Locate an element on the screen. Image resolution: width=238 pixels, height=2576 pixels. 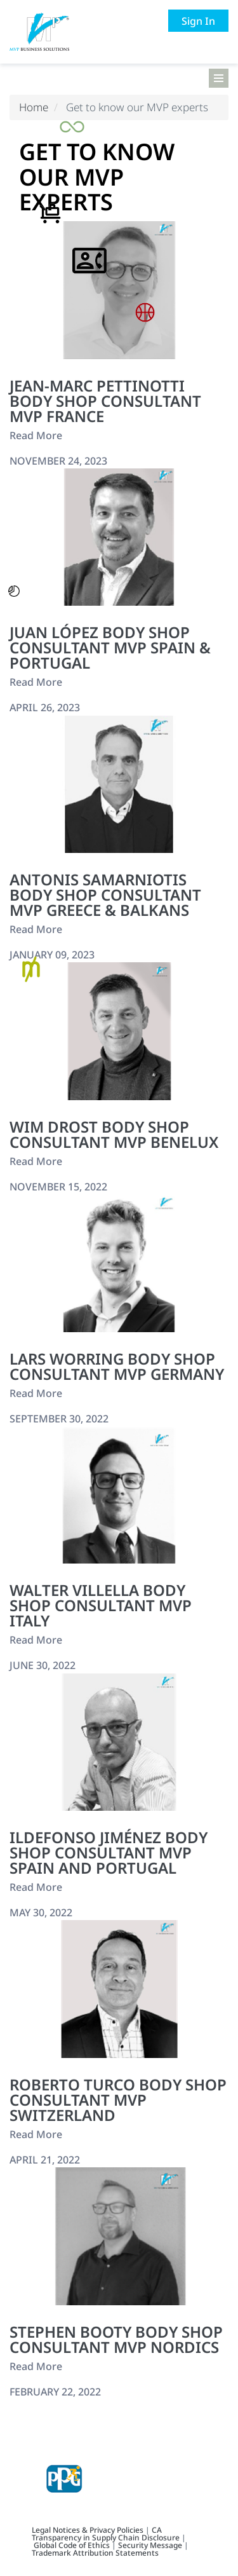
view analytics or statistics breakdown is located at coordinates (14, 591).